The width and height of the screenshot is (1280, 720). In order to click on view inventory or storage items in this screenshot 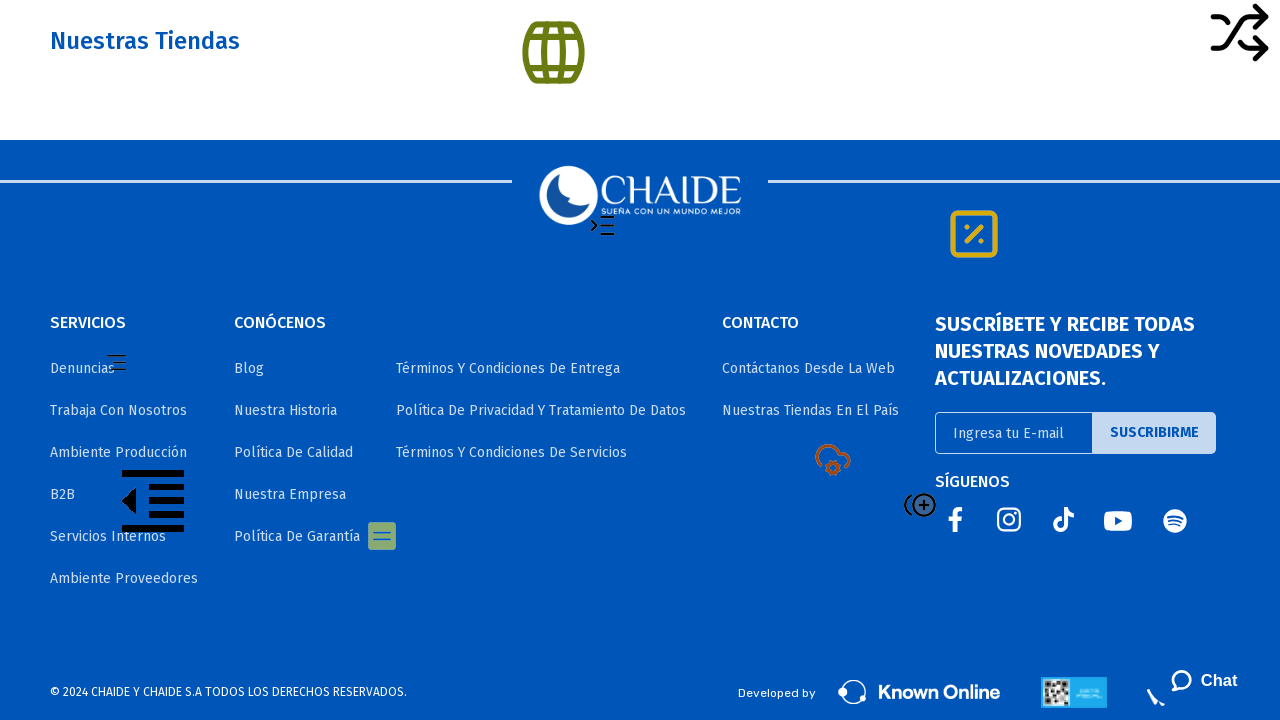, I will do `click(553, 52)`.